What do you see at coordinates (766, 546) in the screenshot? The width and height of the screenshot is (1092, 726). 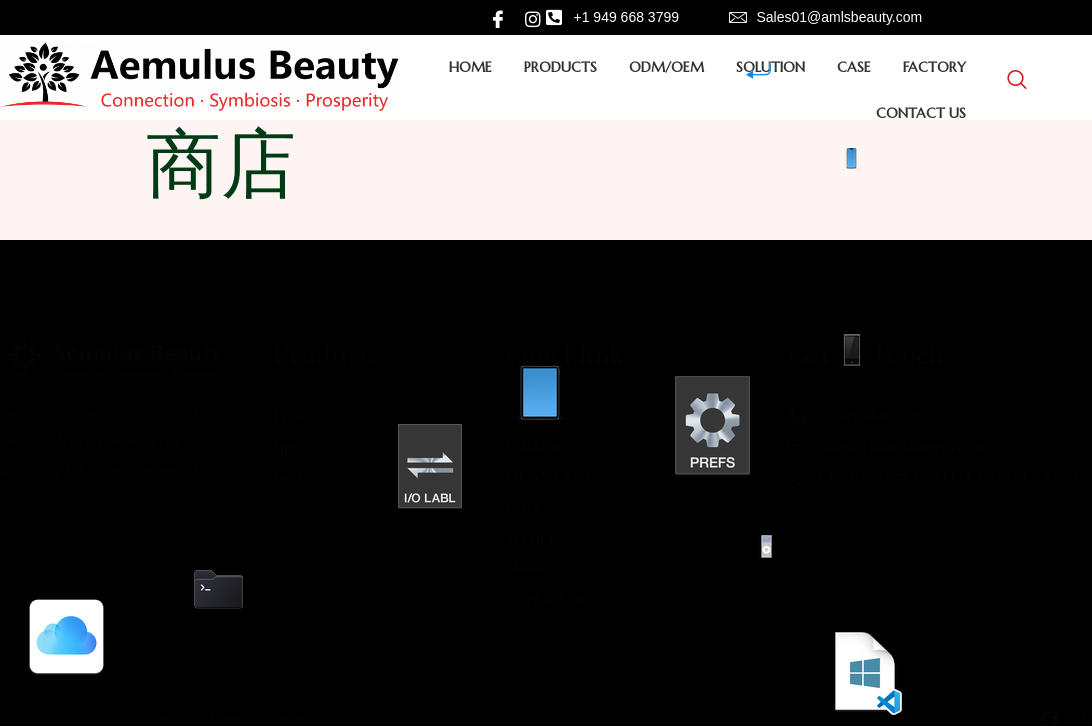 I see `iPod nano device connected` at bounding box center [766, 546].